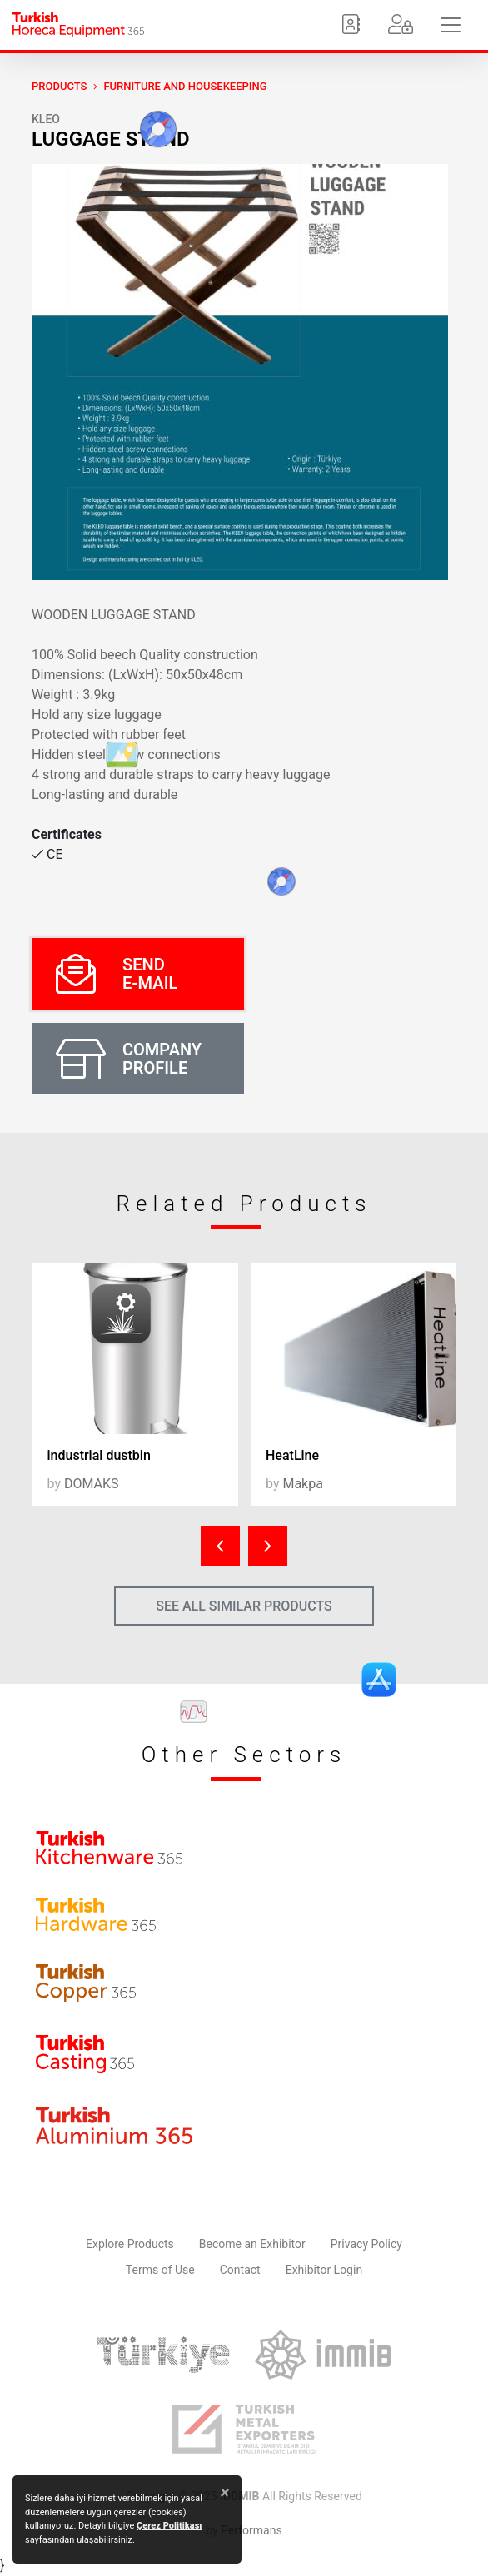  Describe the element at coordinates (193, 1711) in the screenshot. I see `open power statistics and battery usage details` at that location.